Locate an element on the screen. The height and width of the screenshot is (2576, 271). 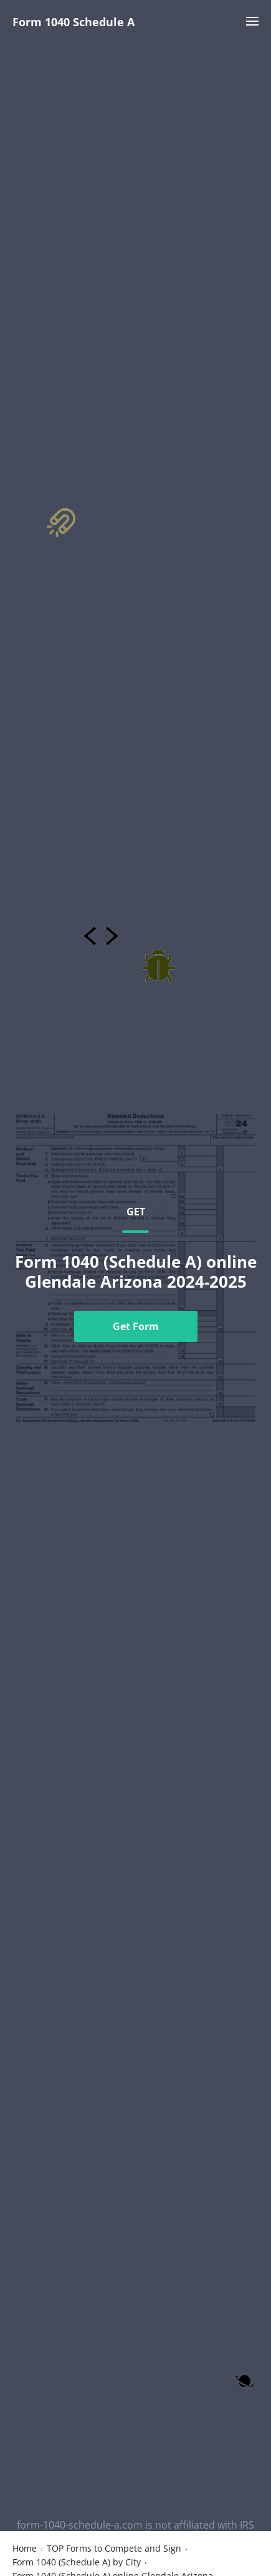
view or edit source code is located at coordinates (101, 936).